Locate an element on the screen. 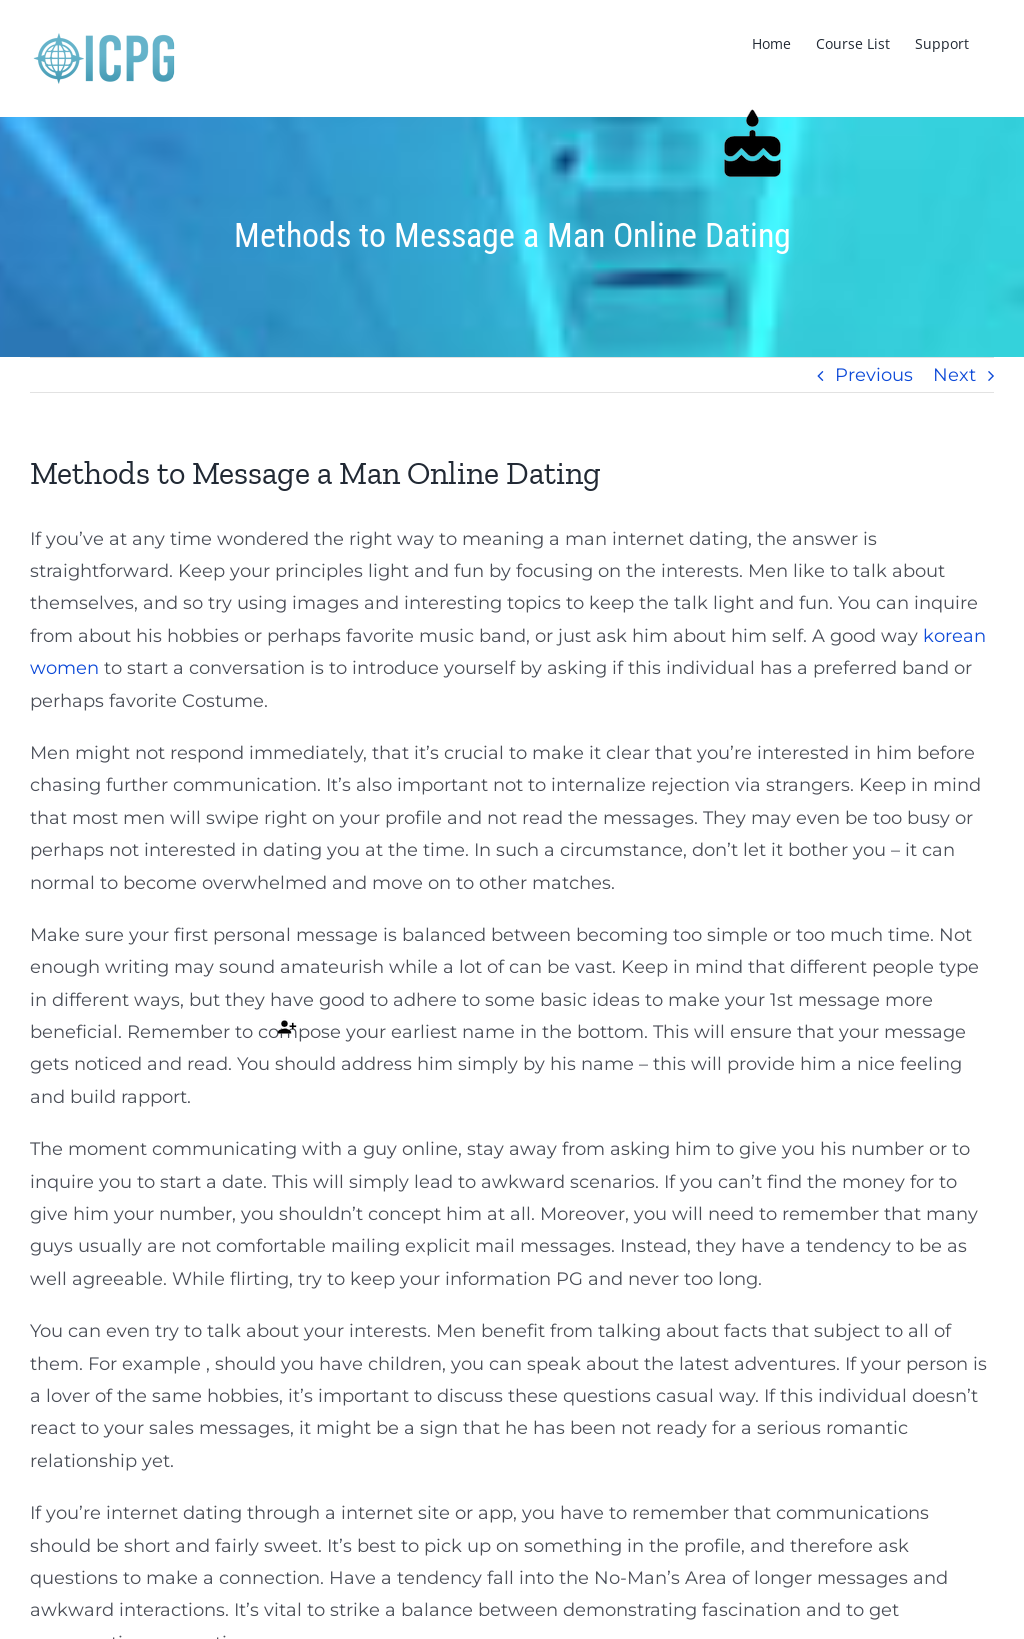 The width and height of the screenshot is (1024, 1639). add a new contact or friend is located at coordinates (287, 1027).